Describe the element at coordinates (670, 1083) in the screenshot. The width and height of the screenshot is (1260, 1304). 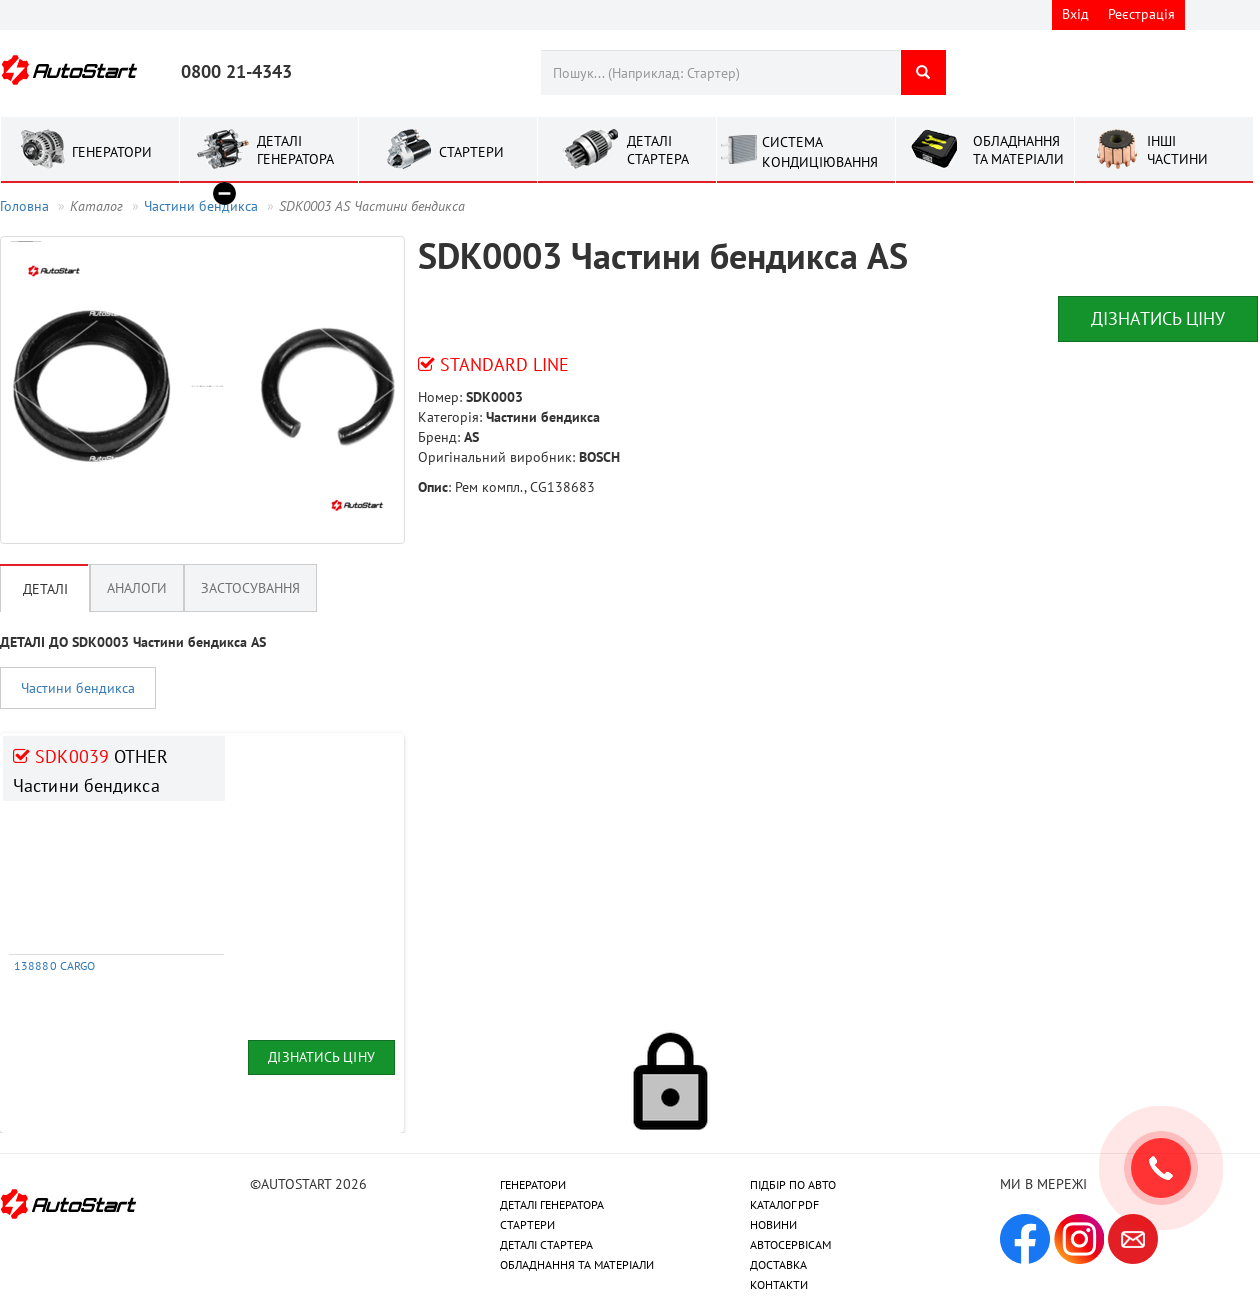
I see `indicates a secure connection` at that location.